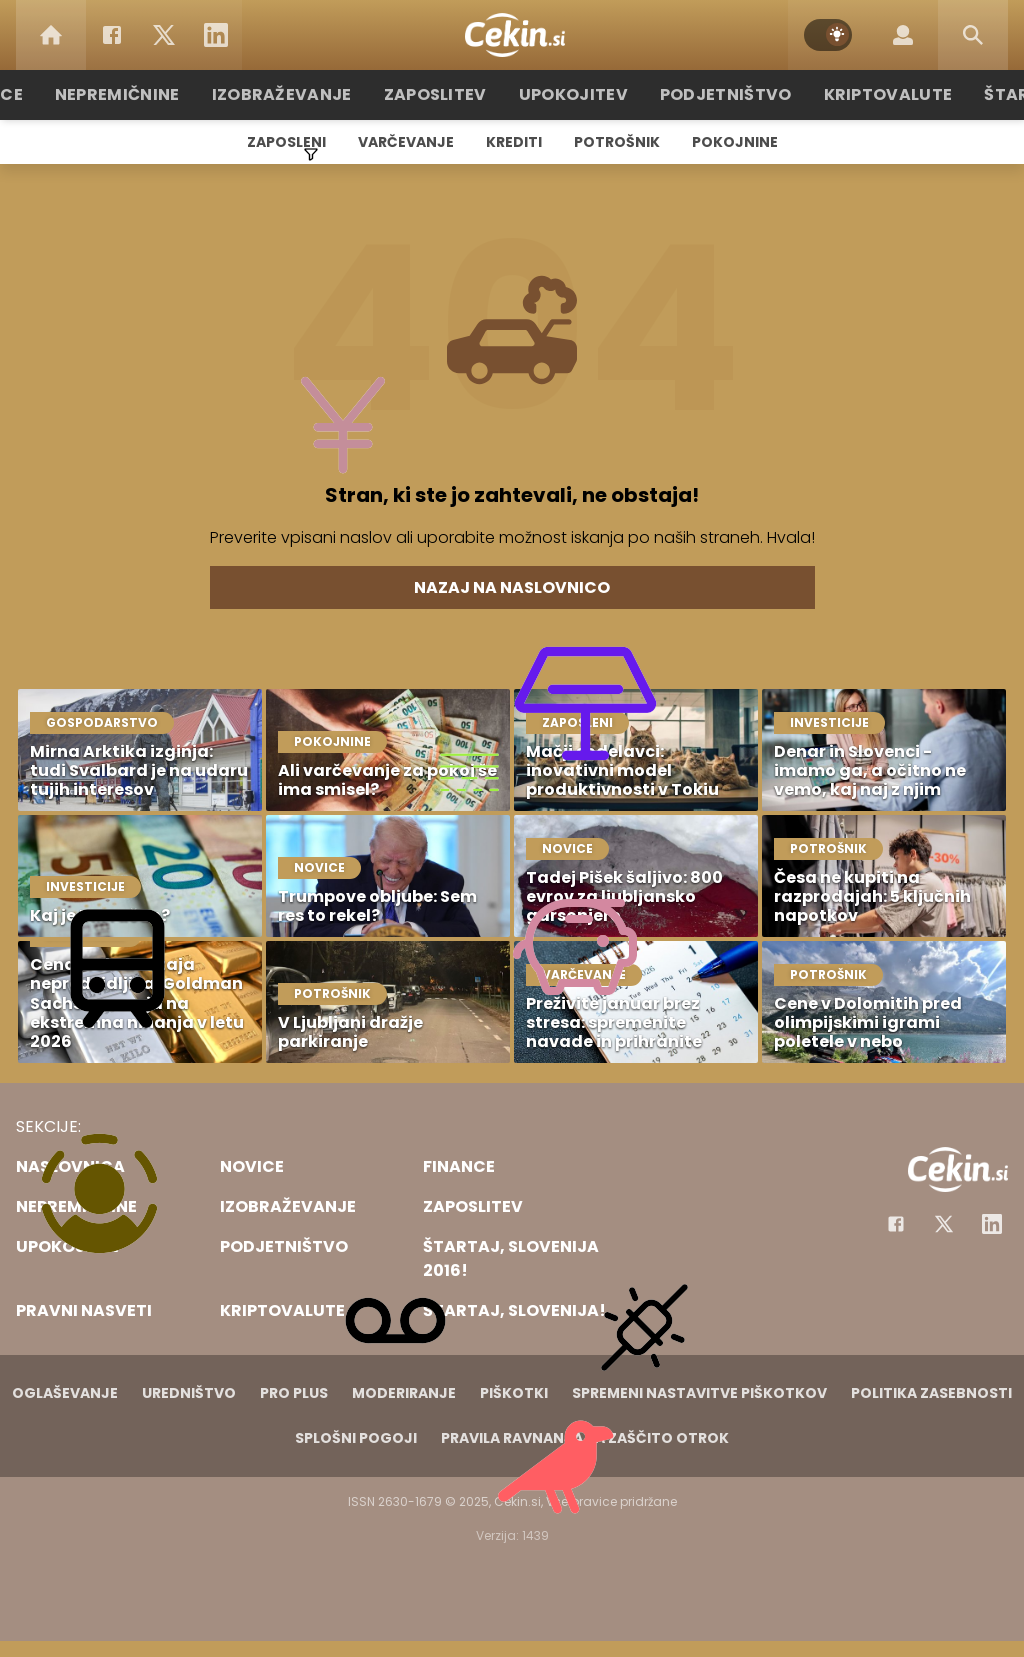 The width and height of the screenshot is (1024, 1657). I want to click on view train schedules or rail services, so click(117, 964).